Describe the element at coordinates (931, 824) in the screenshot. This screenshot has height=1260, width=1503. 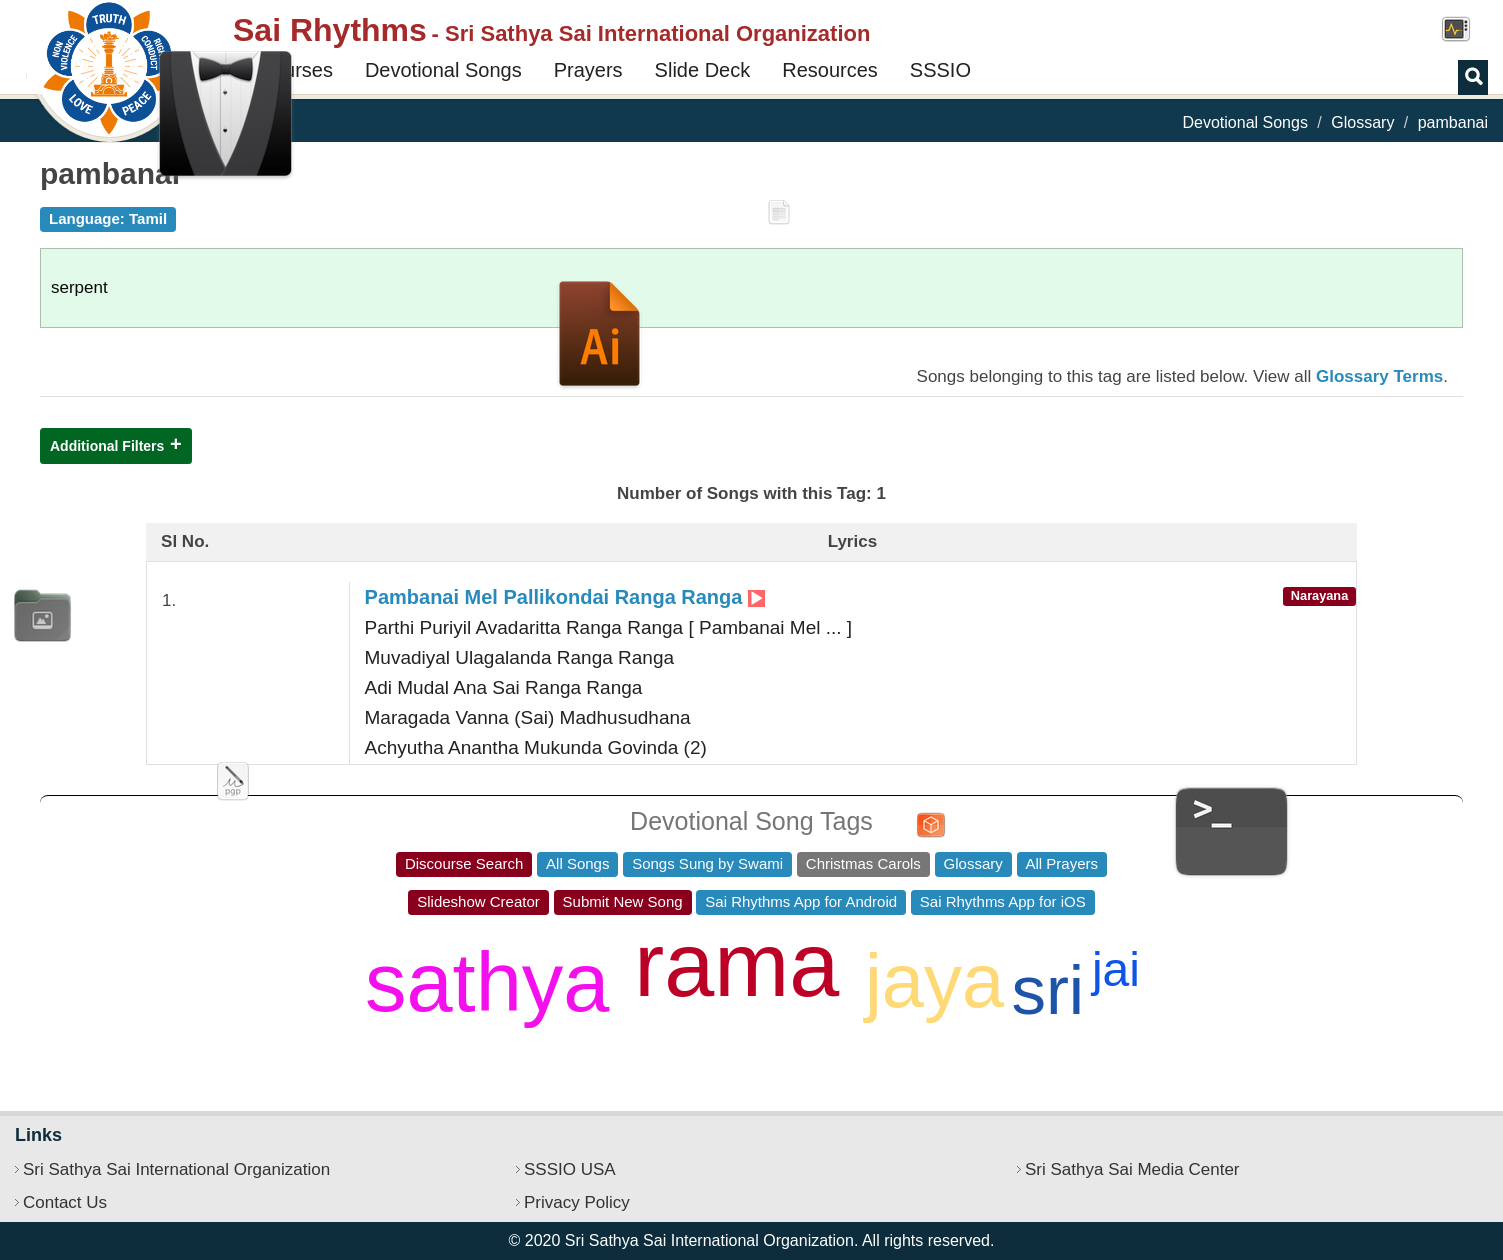
I see `a binary STL 3D model file` at that location.